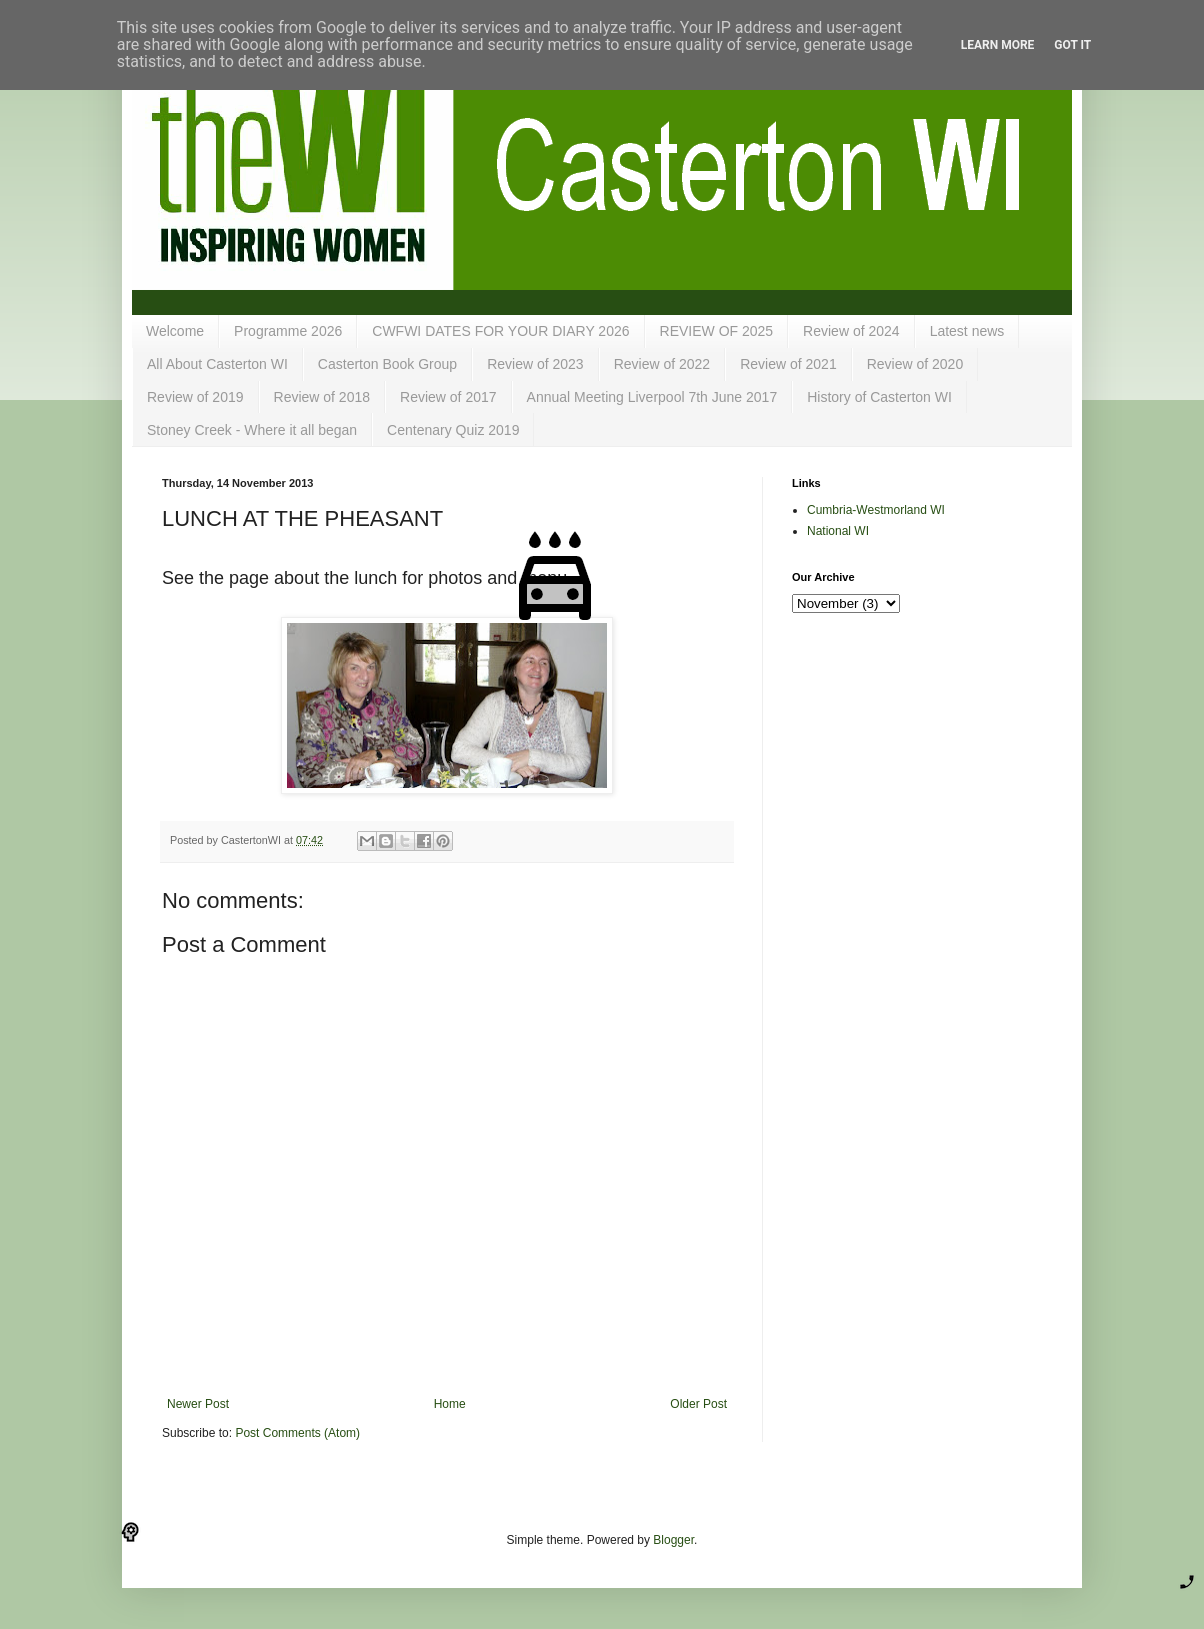 Image resolution: width=1204 pixels, height=1629 pixels. Describe the element at coordinates (130, 1532) in the screenshot. I see `access mental health or mindfulness features` at that location.